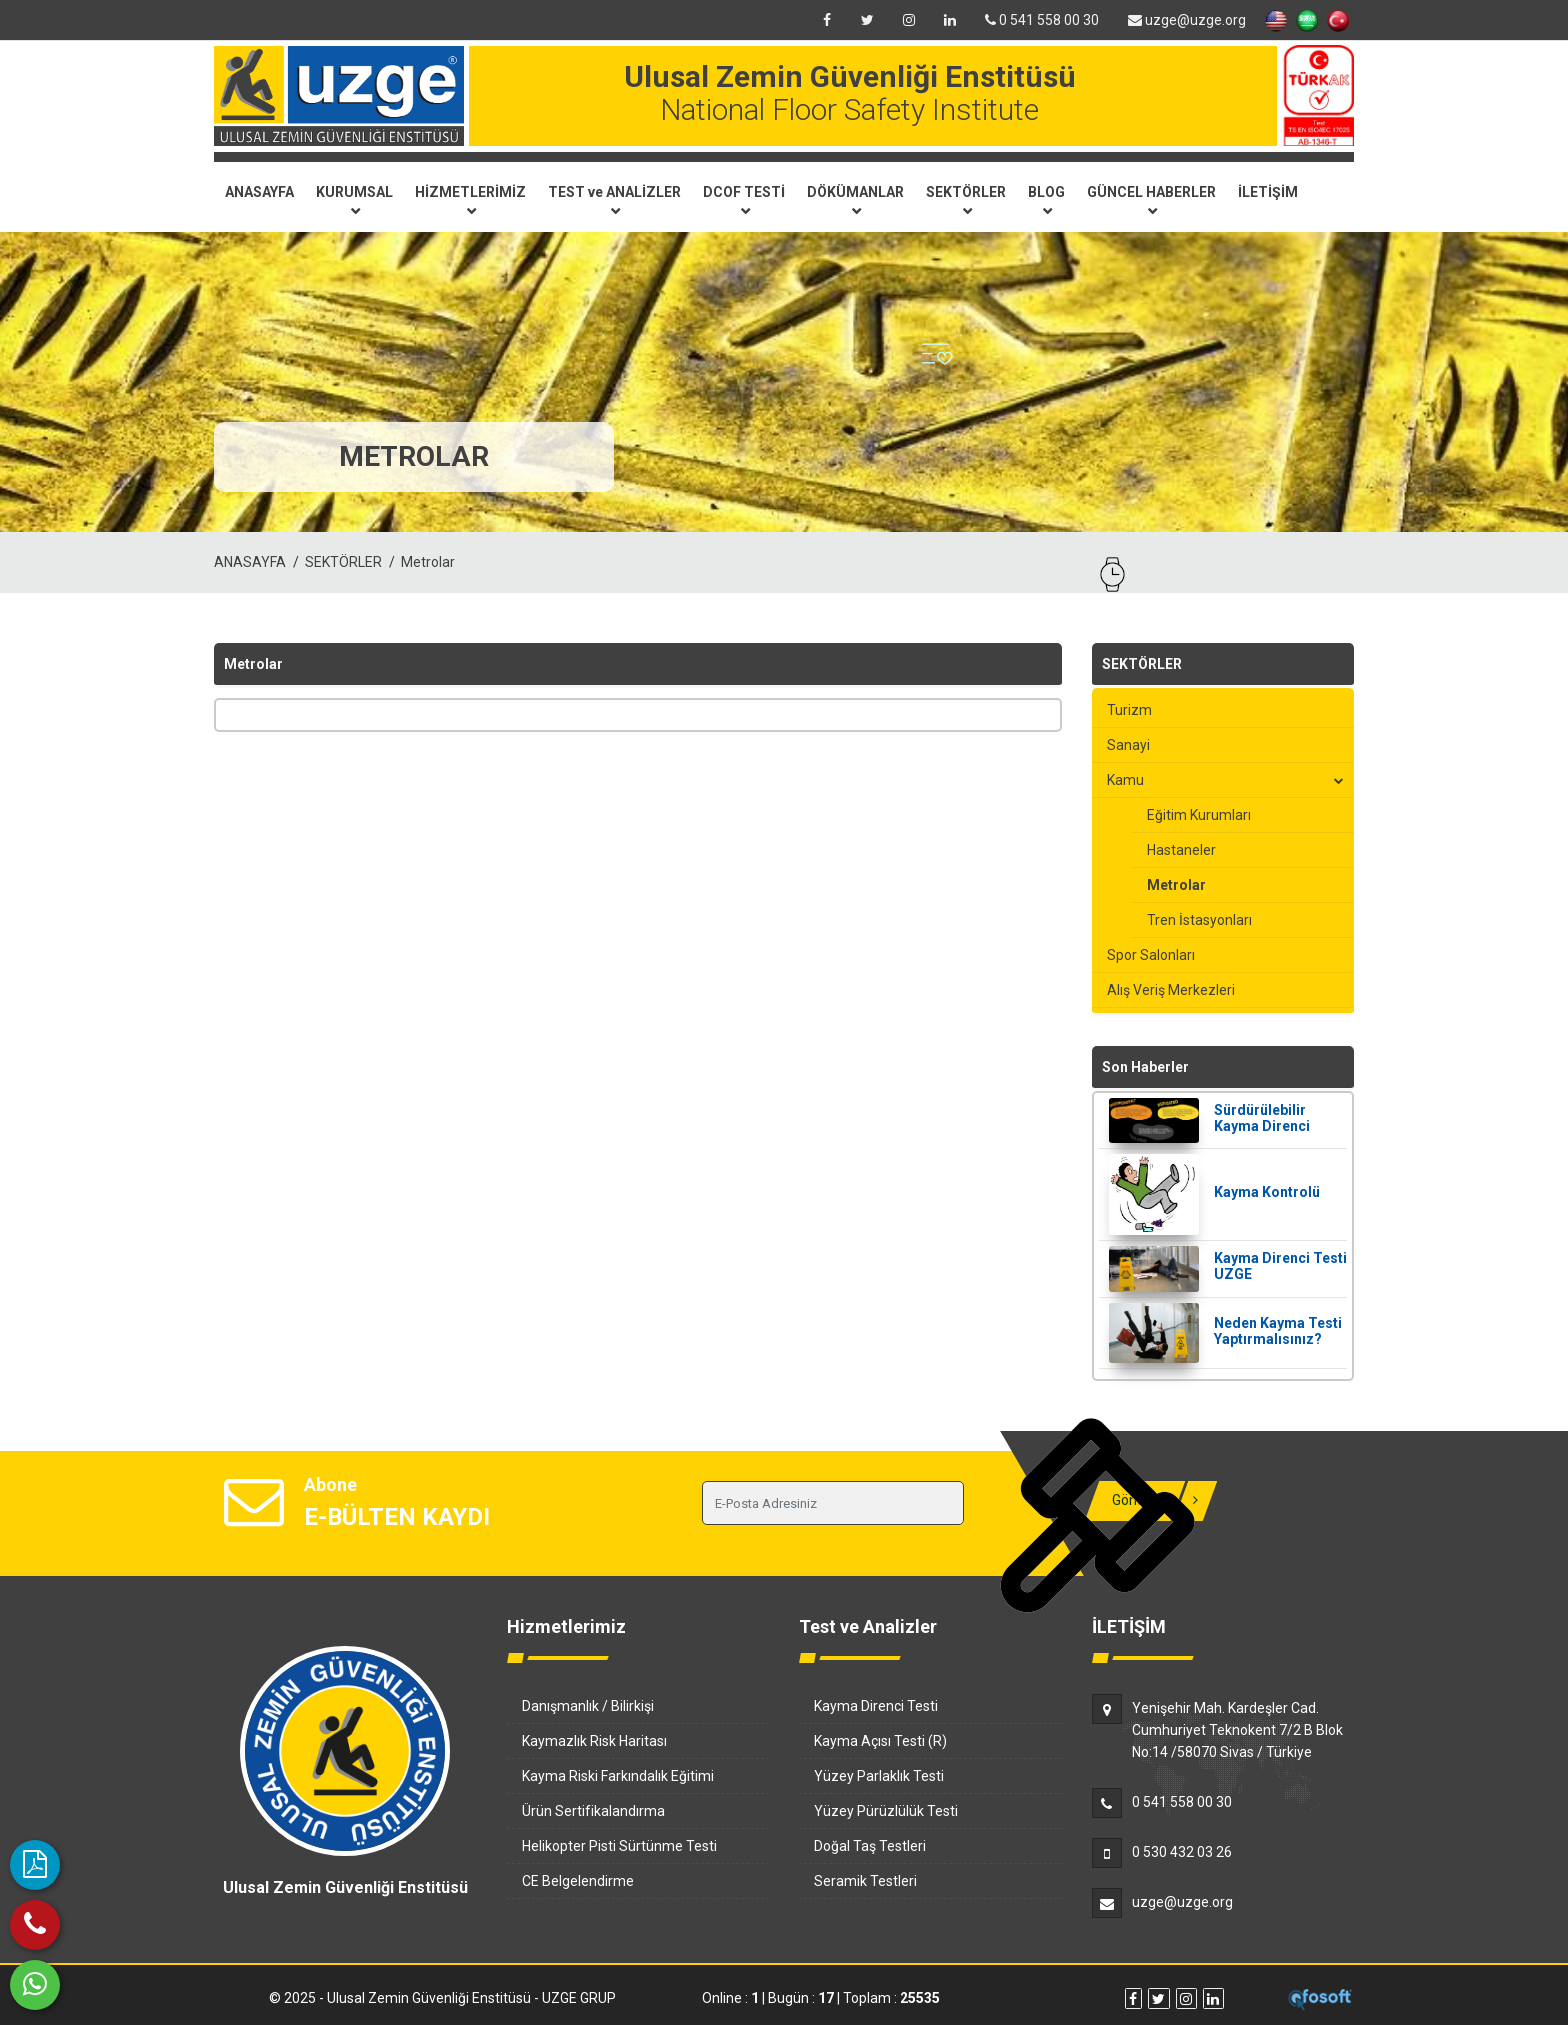 Image resolution: width=1568 pixels, height=2025 pixels. Describe the element at coordinates (935, 353) in the screenshot. I see `view your favorites list` at that location.